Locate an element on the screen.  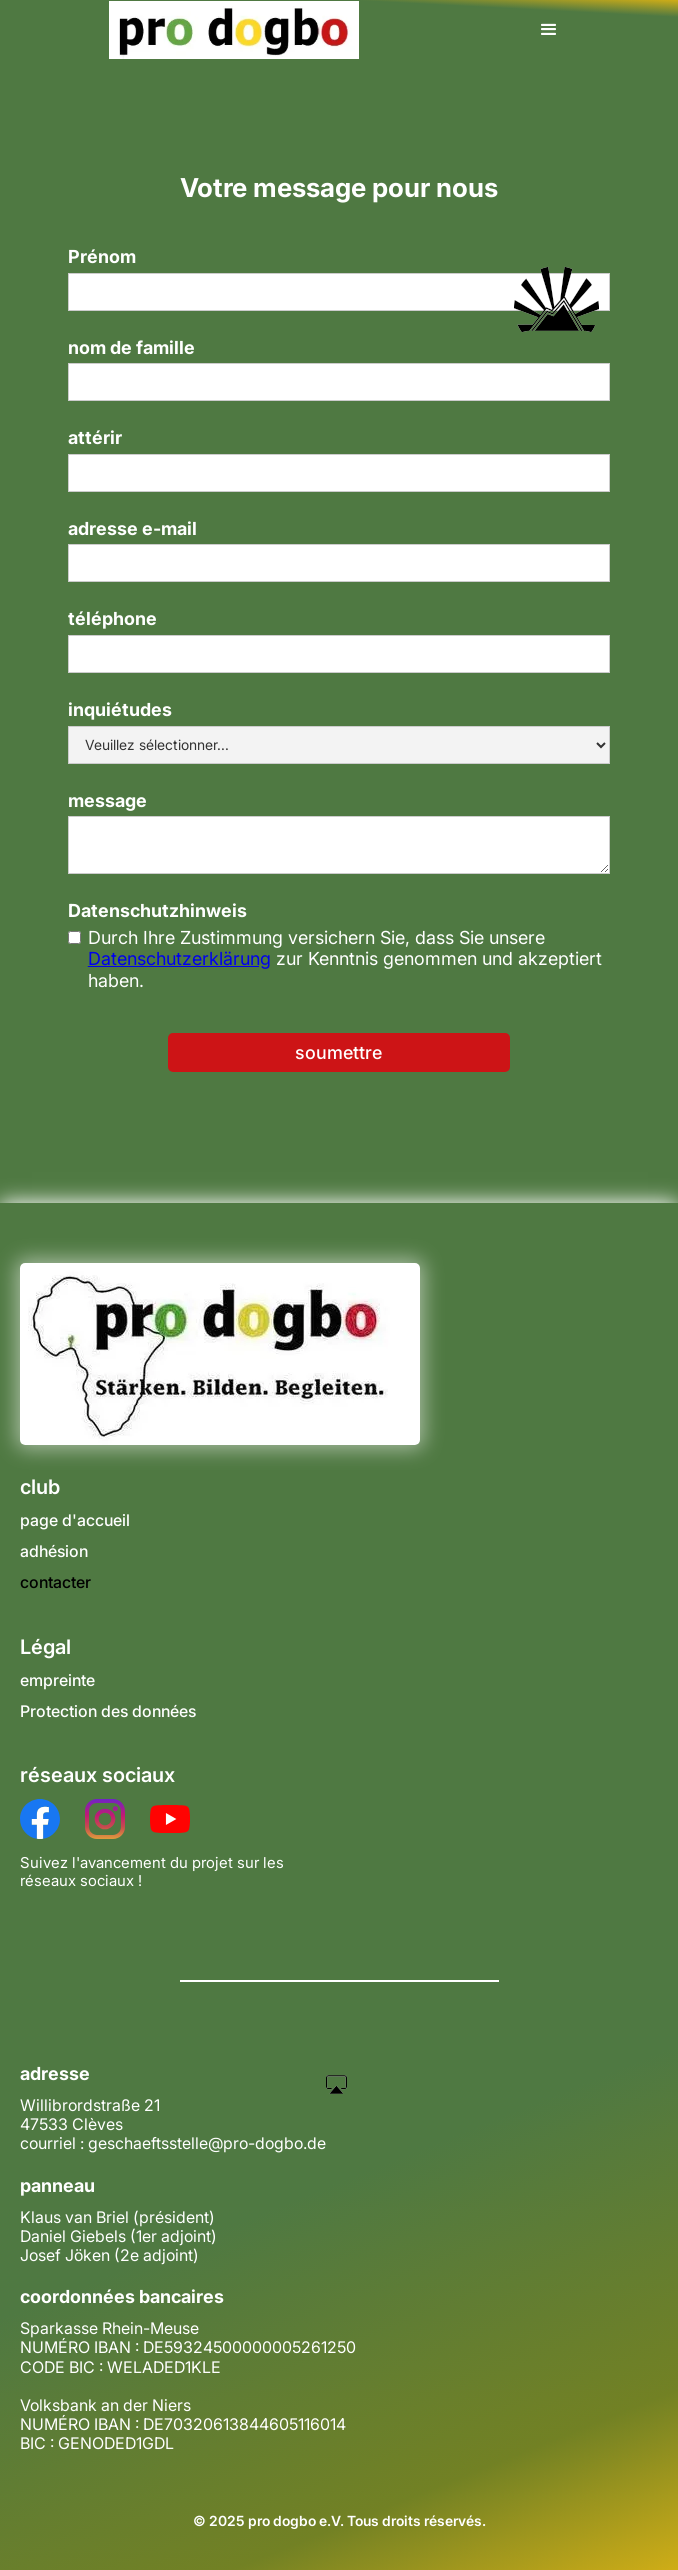
open Libera.Chat IRC network is located at coordinates (556, 299).